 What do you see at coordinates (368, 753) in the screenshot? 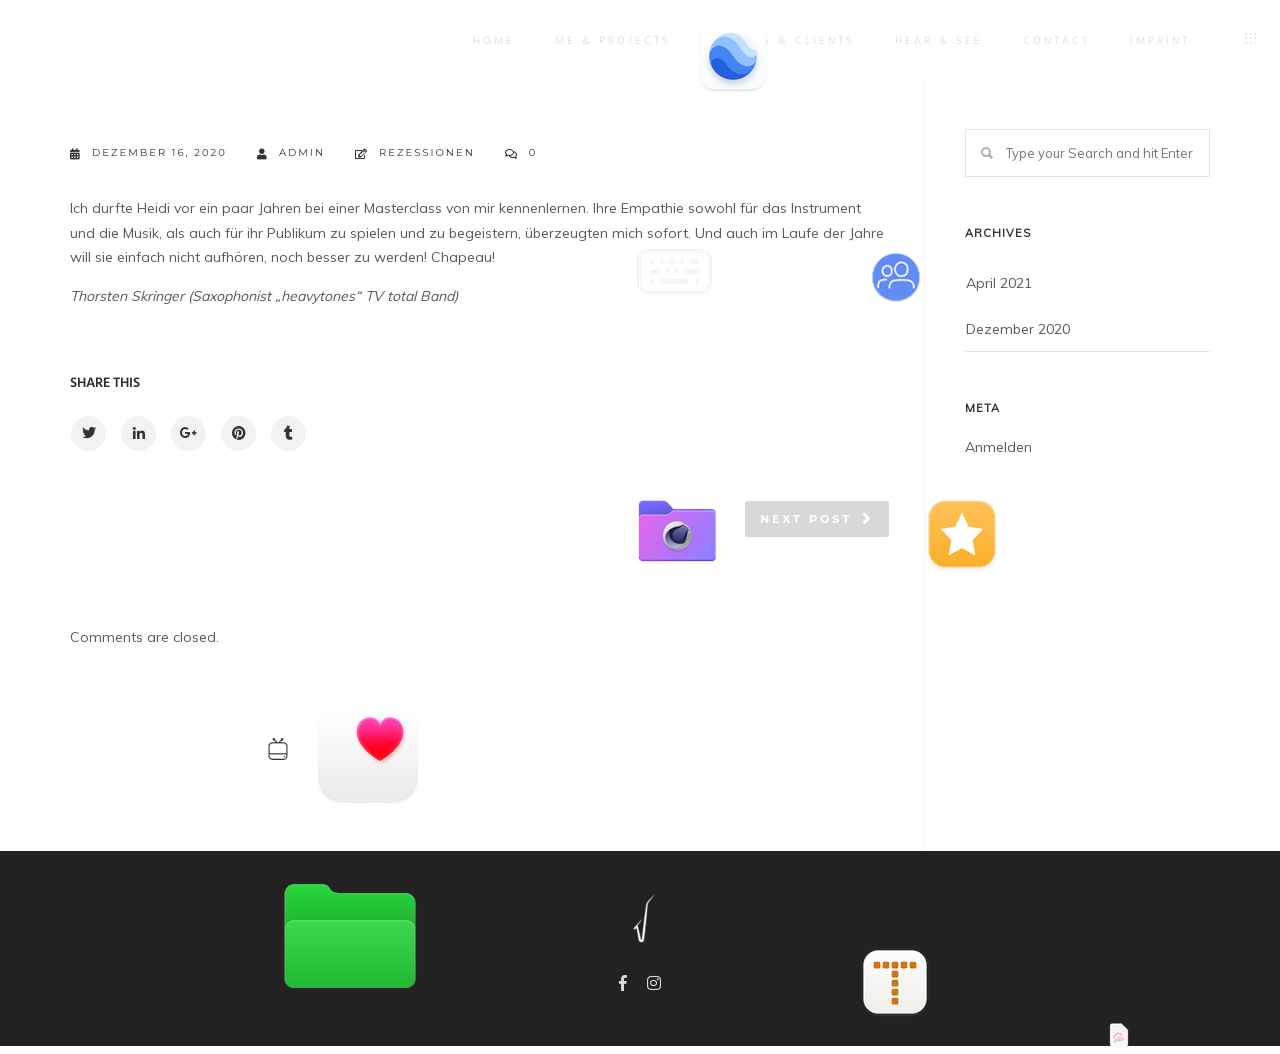
I see `open the Health app` at bounding box center [368, 753].